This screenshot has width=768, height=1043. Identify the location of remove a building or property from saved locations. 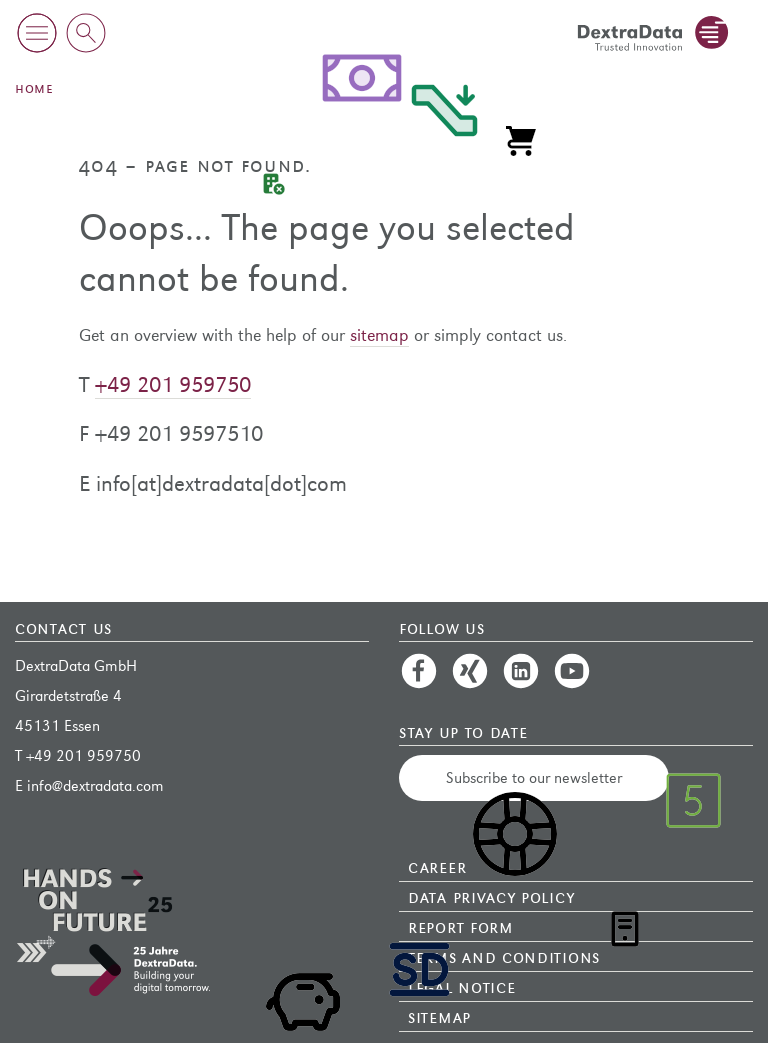
(273, 183).